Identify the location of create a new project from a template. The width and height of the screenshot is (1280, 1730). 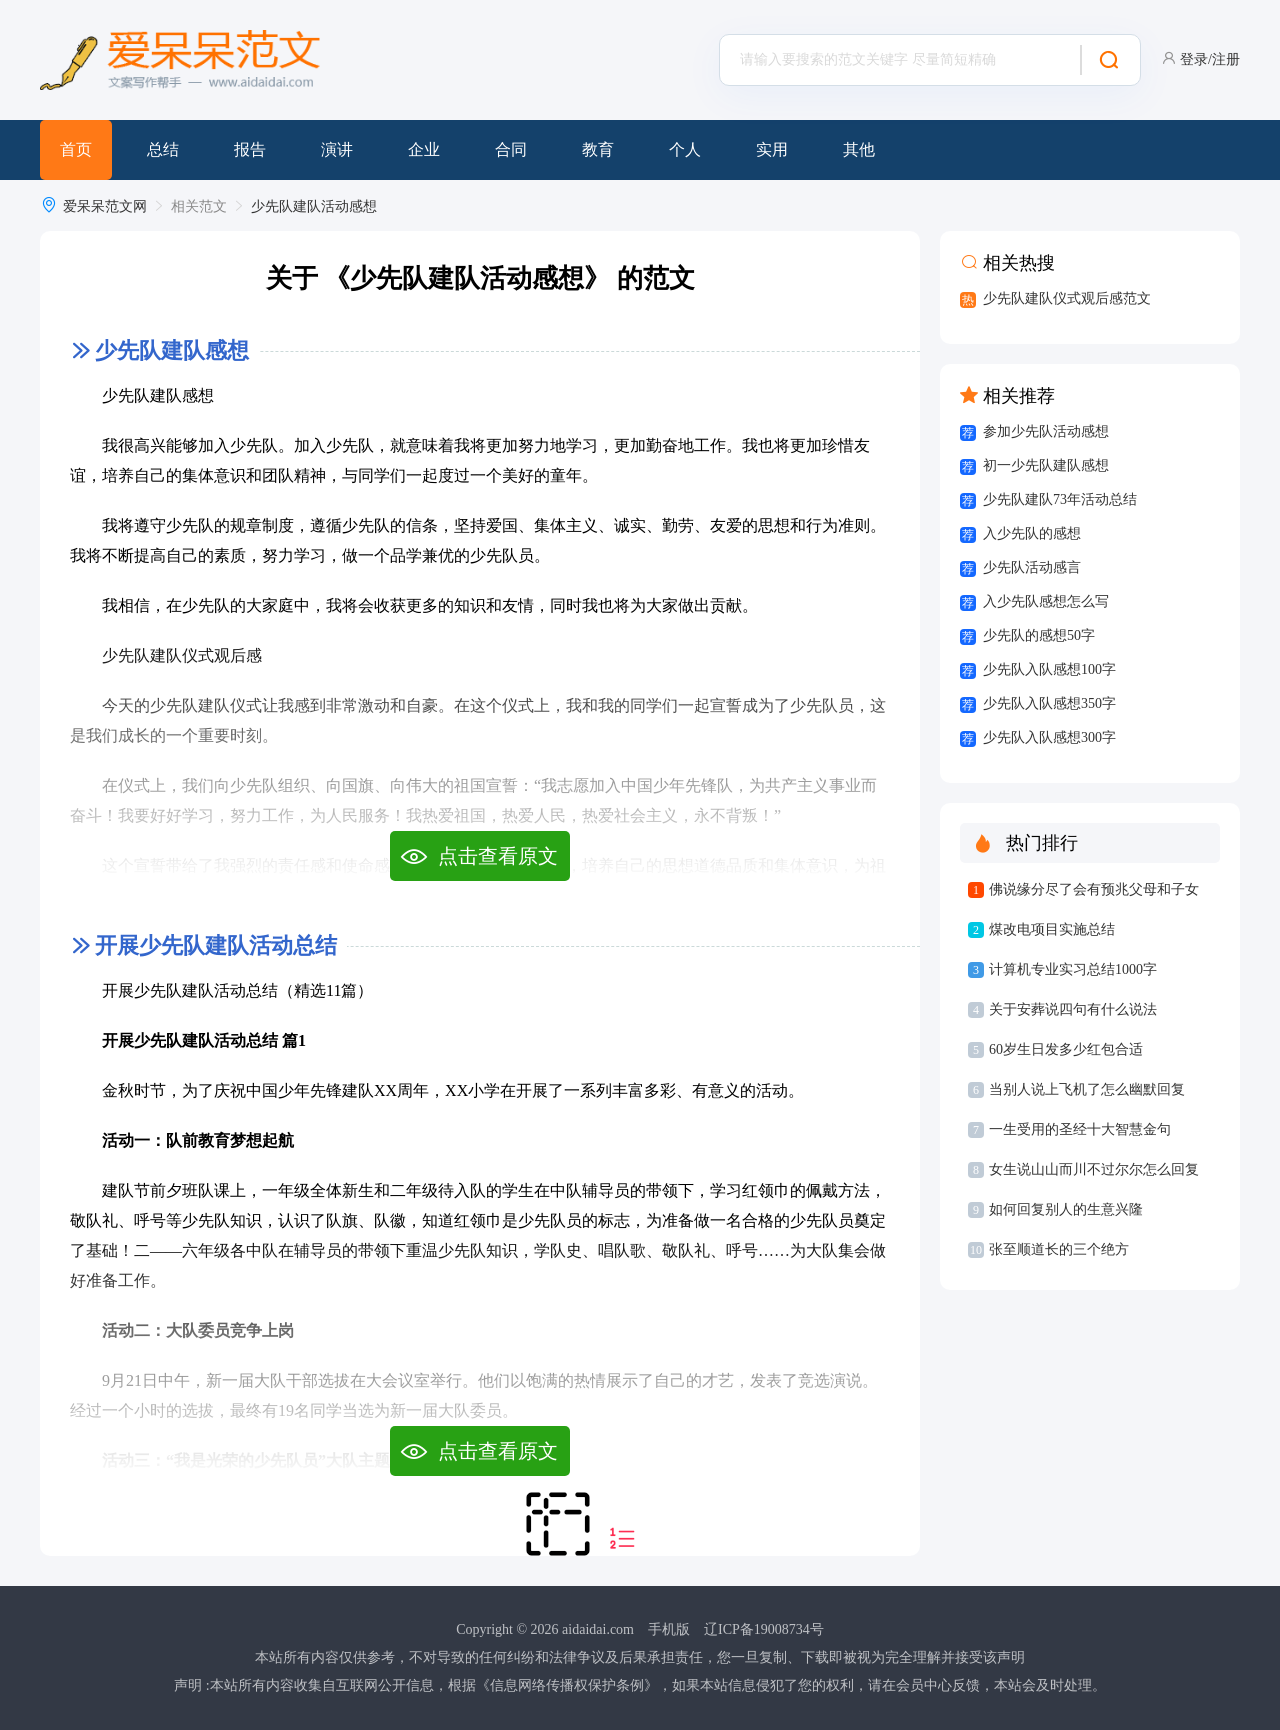
(558, 1524).